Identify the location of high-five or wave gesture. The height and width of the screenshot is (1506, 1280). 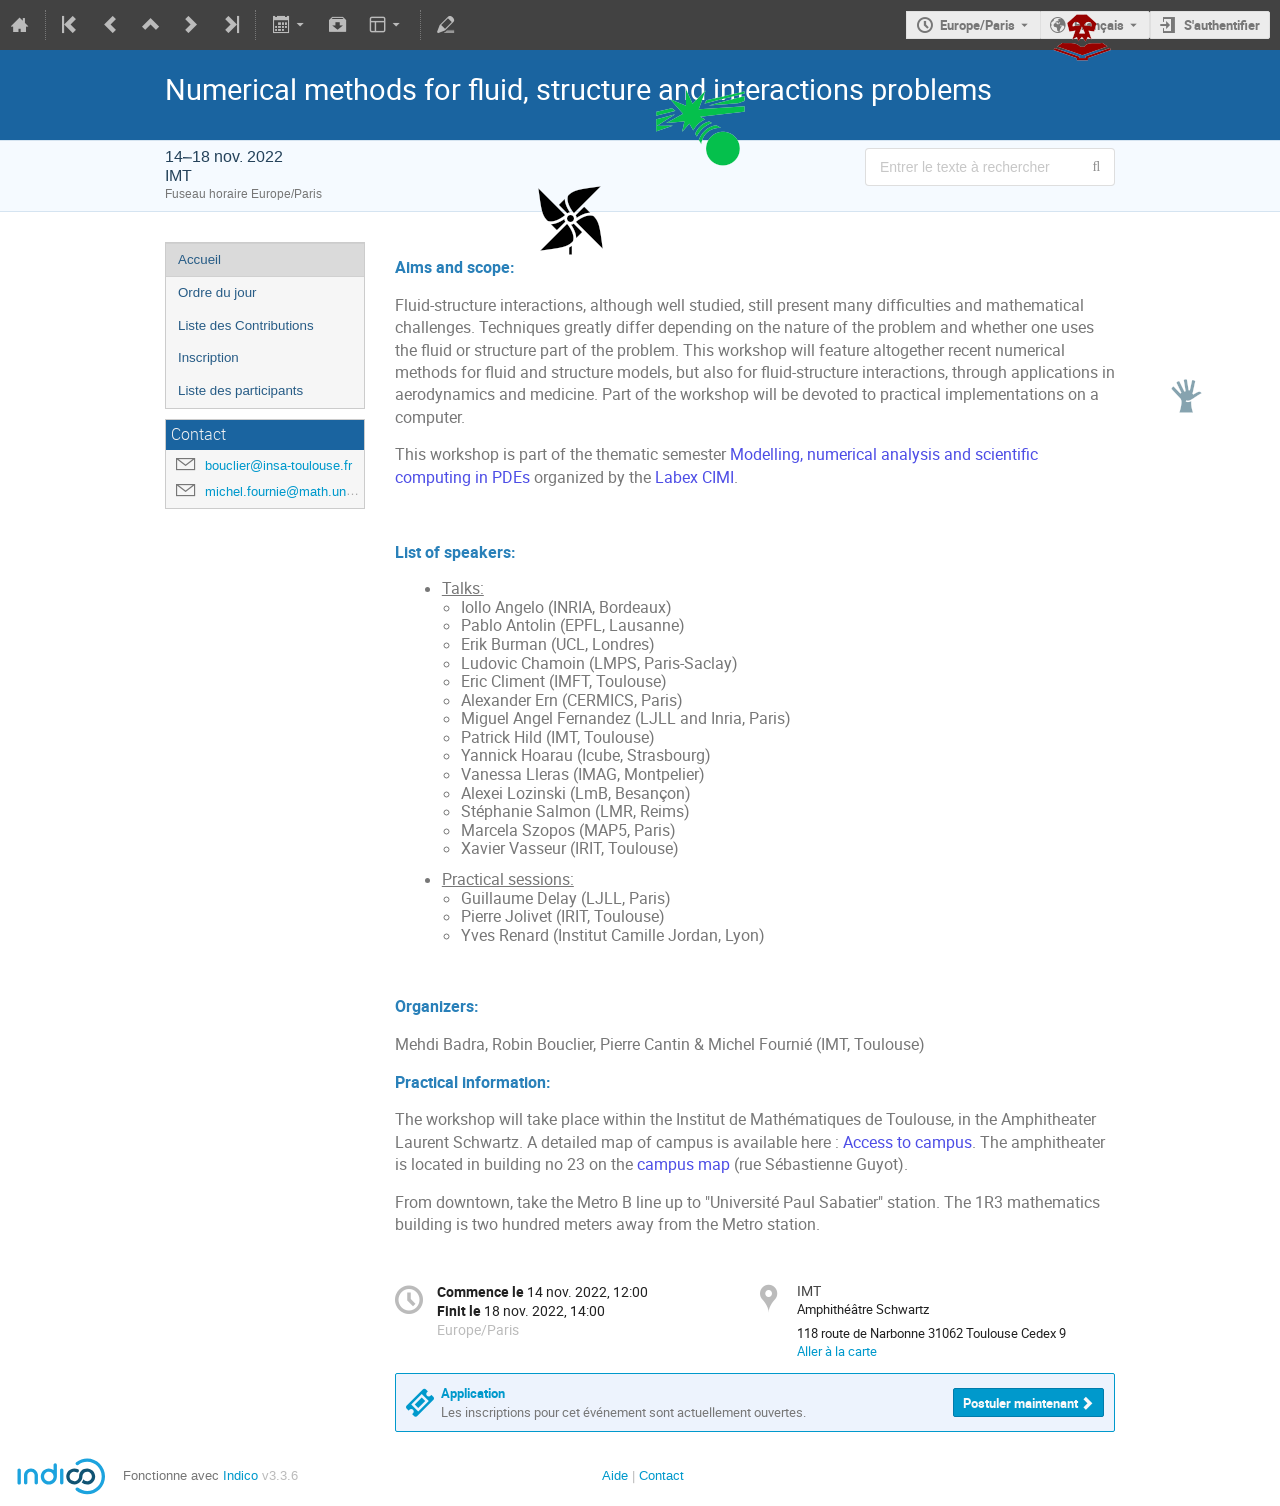
(1186, 396).